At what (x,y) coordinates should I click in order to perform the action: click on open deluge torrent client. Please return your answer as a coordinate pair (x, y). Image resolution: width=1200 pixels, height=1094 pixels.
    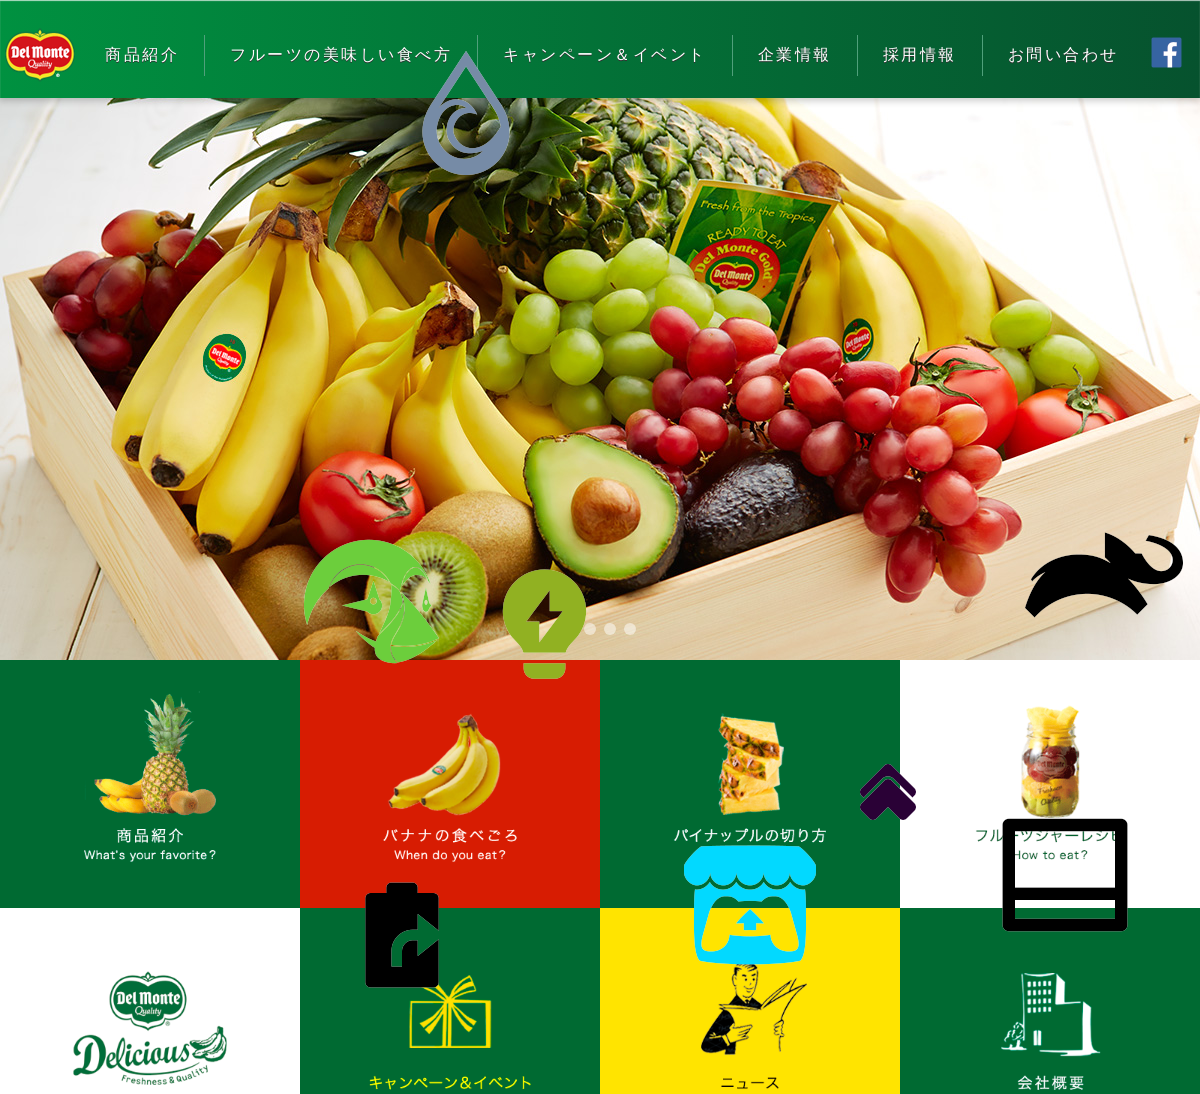
    Looking at the image, I should click on (466, 113).